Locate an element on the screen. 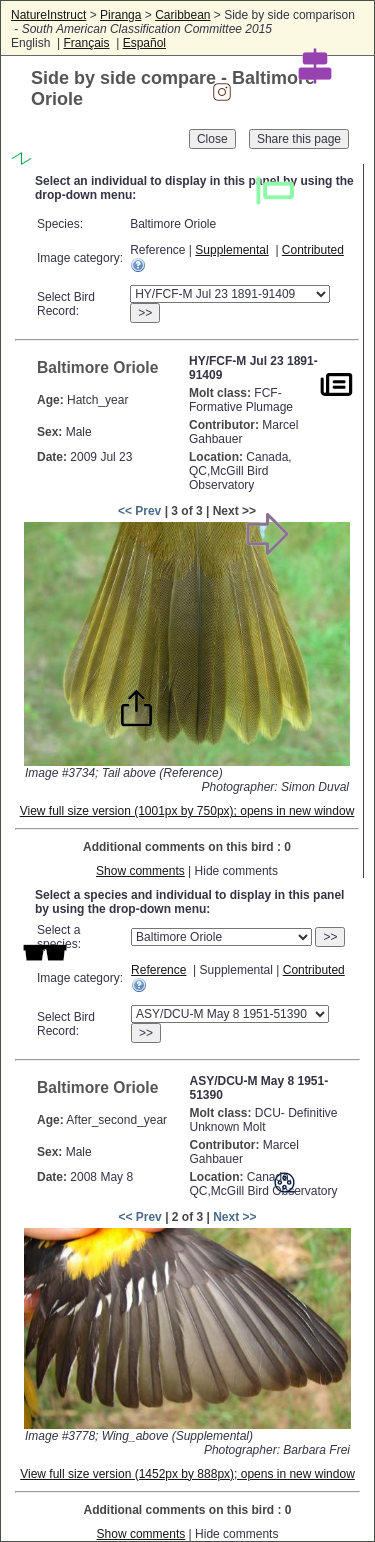  view news articles is located at coordinates (337, 384).